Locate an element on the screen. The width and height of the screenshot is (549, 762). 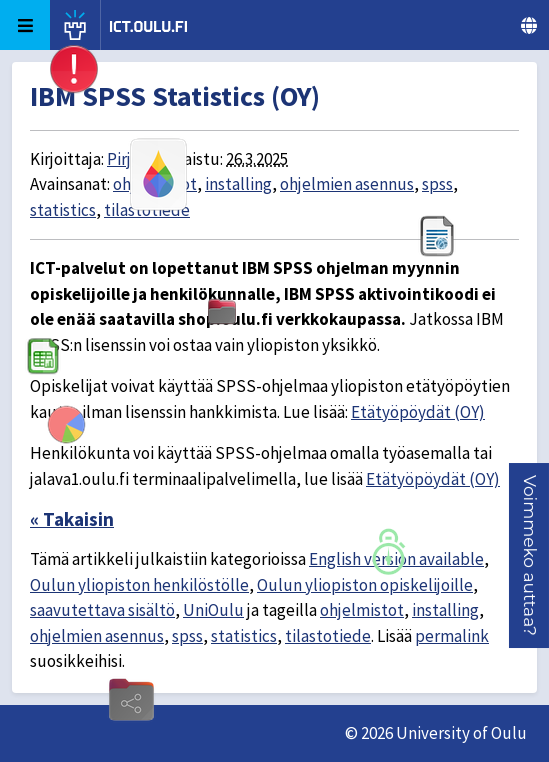
open system profiler to analyze performance is located at coordinates (388, 552).